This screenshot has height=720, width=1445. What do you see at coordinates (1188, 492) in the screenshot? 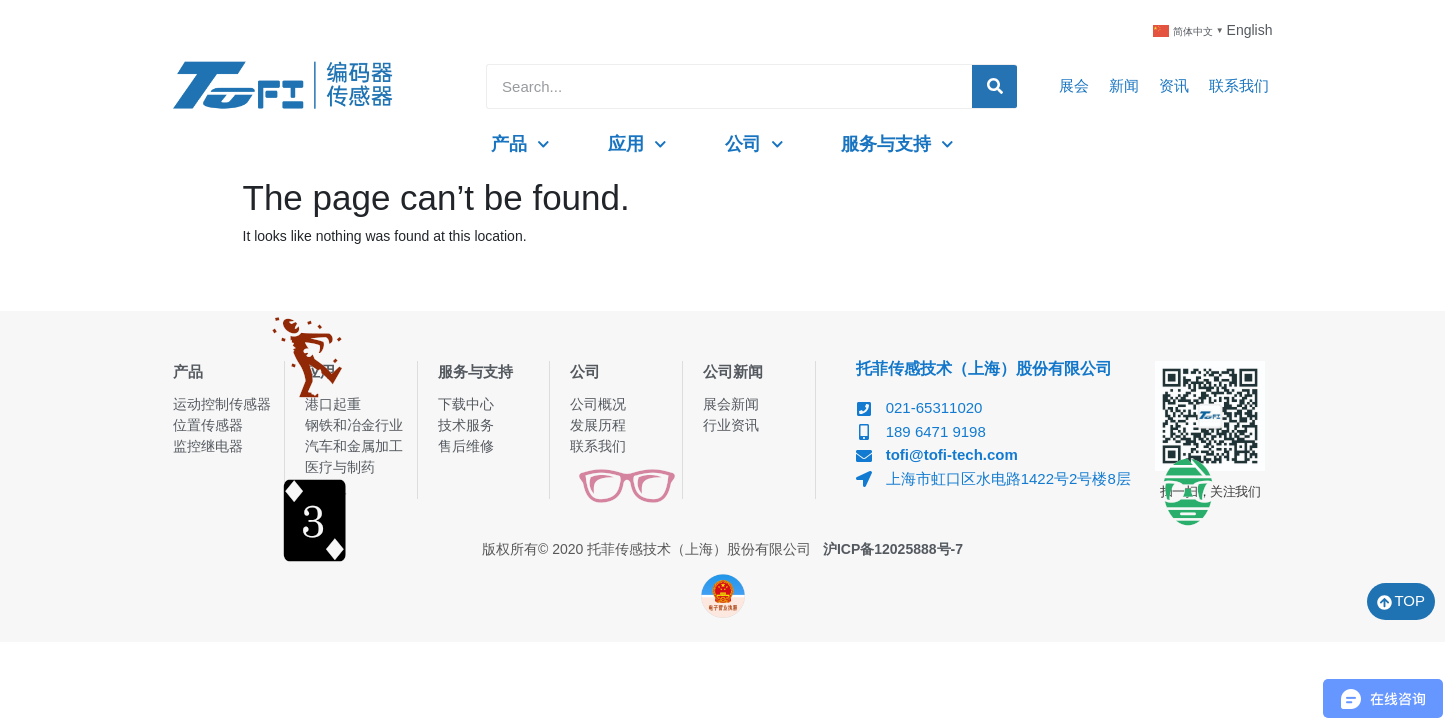
I see `toggle invisibility or stealth mode` at bounding box center [1188, 492].